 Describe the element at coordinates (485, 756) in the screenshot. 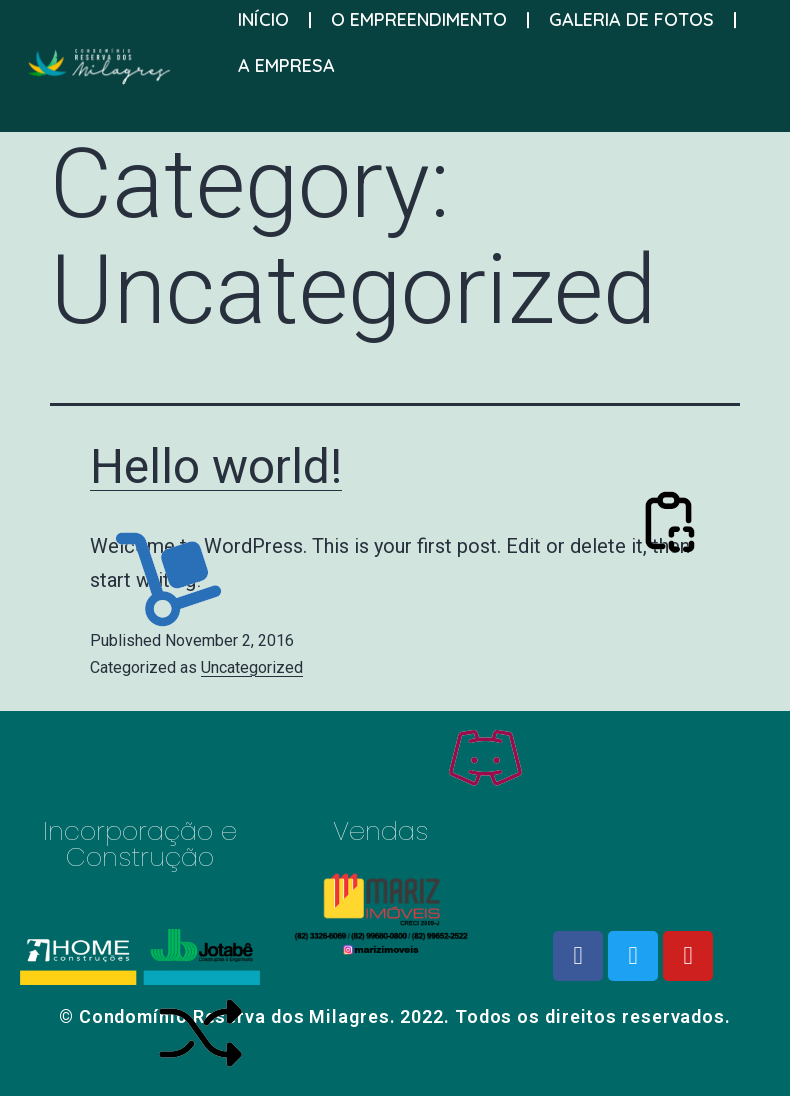

I see `open Discord` at that location.